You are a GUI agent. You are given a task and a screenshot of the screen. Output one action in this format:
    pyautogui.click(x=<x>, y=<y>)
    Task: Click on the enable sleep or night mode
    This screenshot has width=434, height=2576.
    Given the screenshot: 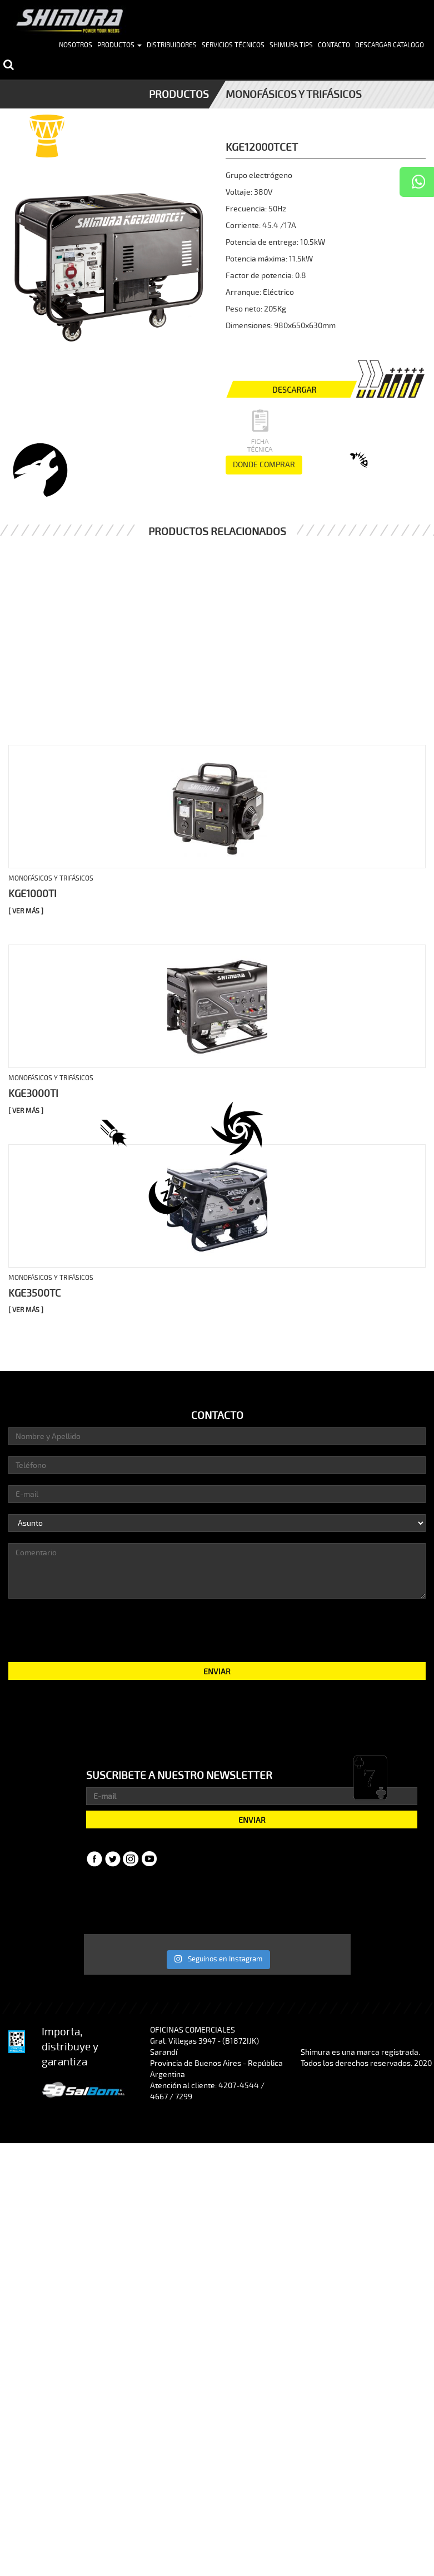 What is the action you would take?
    pyautogui.click(x=166, y=1196)
    